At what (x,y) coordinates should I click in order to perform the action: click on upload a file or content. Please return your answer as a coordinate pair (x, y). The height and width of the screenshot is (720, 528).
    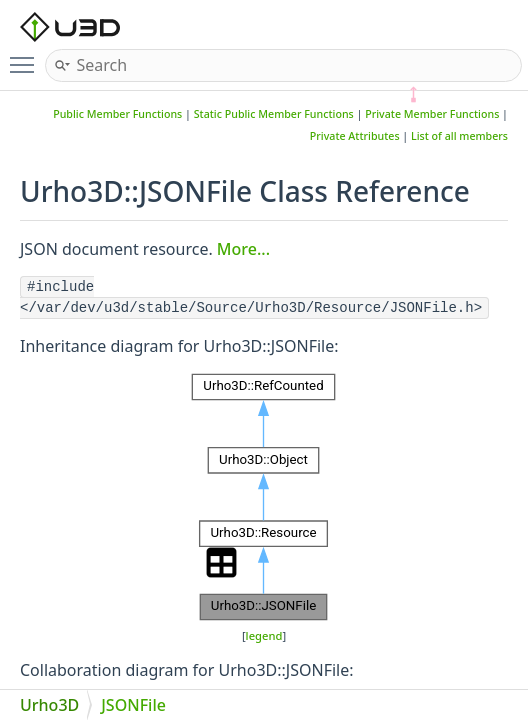
    Looking at the image, I should click on (413, 94).